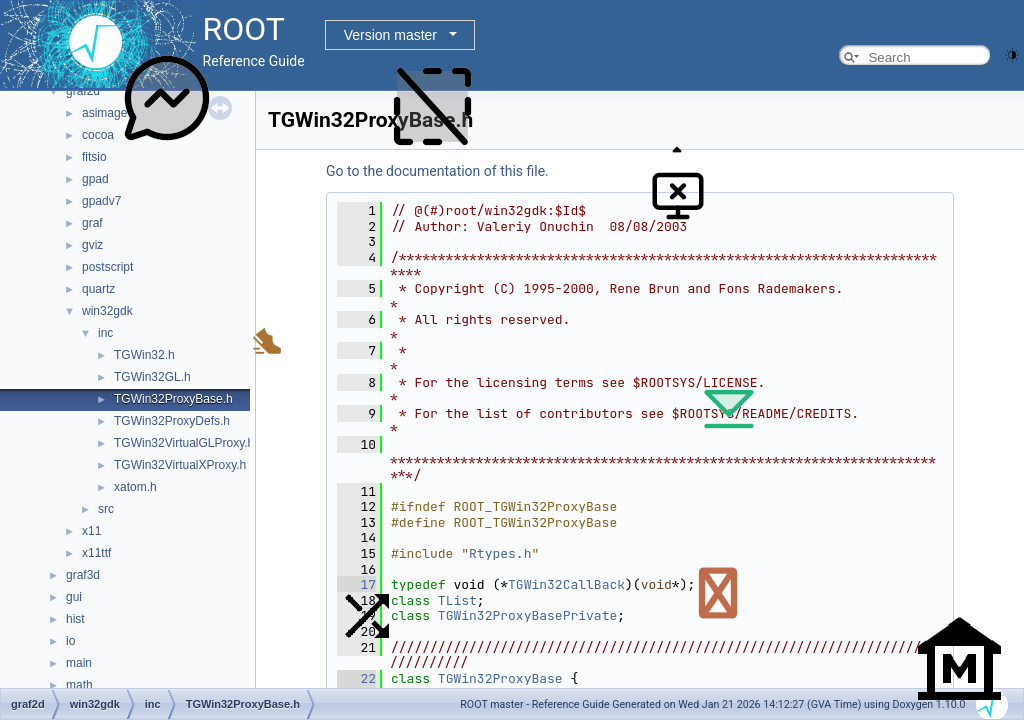  What do you see at coordinates (678, 196) in the screenshot?
I see `disconnect or disable display` at bounding box center [678, 196].